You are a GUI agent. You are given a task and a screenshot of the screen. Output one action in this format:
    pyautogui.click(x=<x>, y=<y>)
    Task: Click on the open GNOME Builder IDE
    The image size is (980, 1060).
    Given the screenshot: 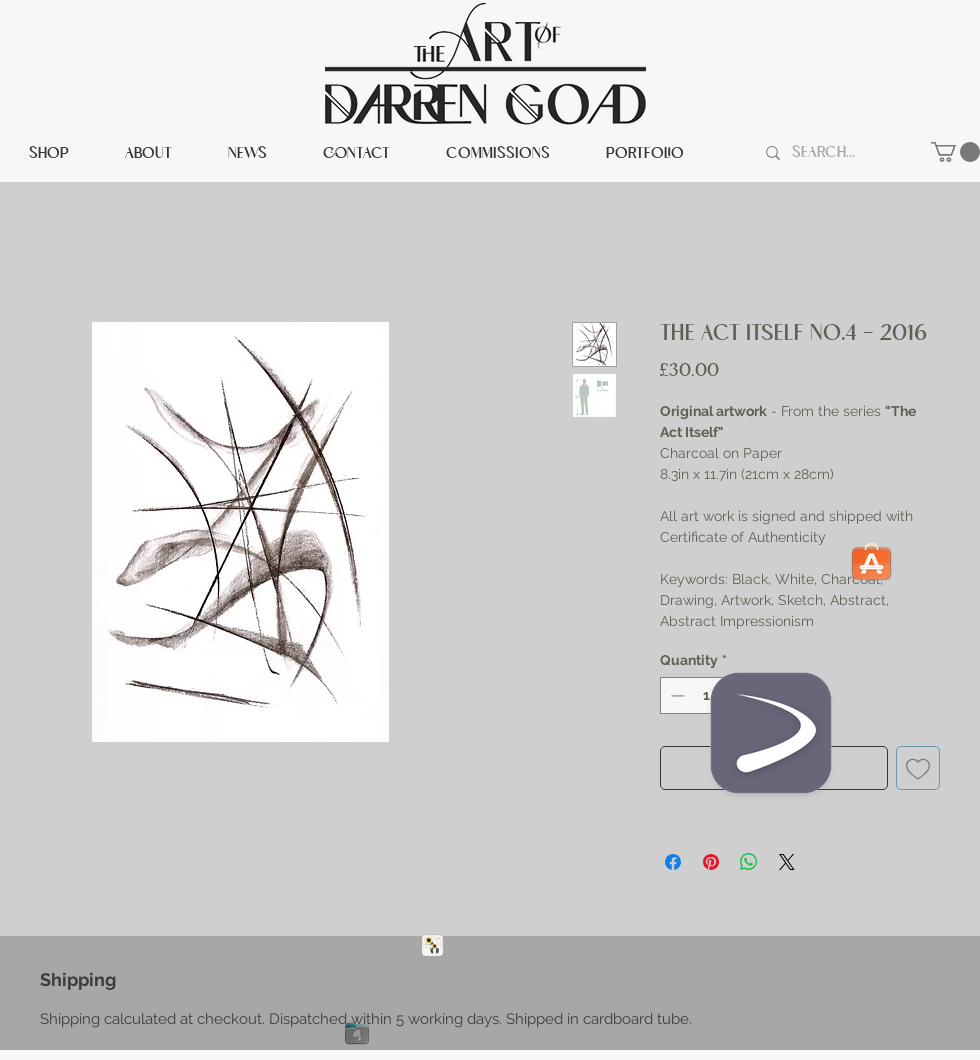 What is the action you would take?
    pyautogui.click(x=432, y=945)
    